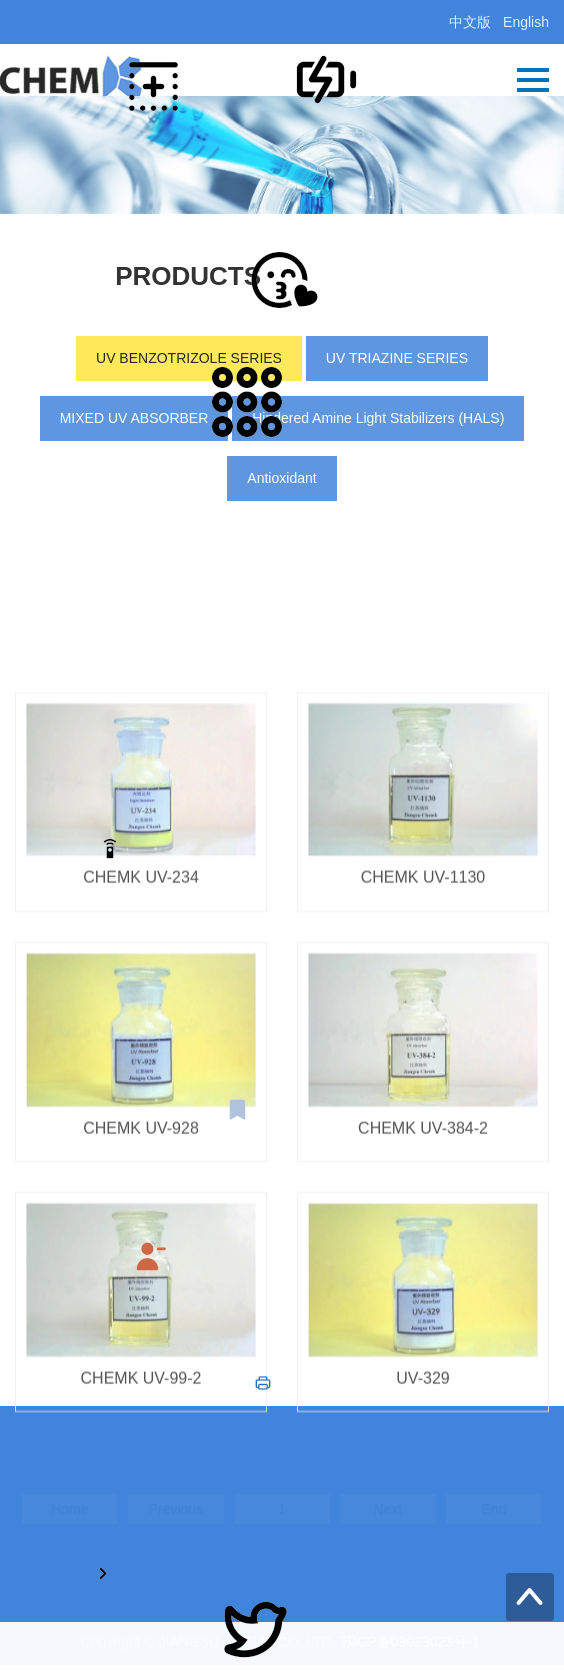 The width and height of the screenshot is (564, 1671). What do you see at coordinates (255, 1629) in the screenshot?
I see `share to twitter` at bounding box center [255, 1629].